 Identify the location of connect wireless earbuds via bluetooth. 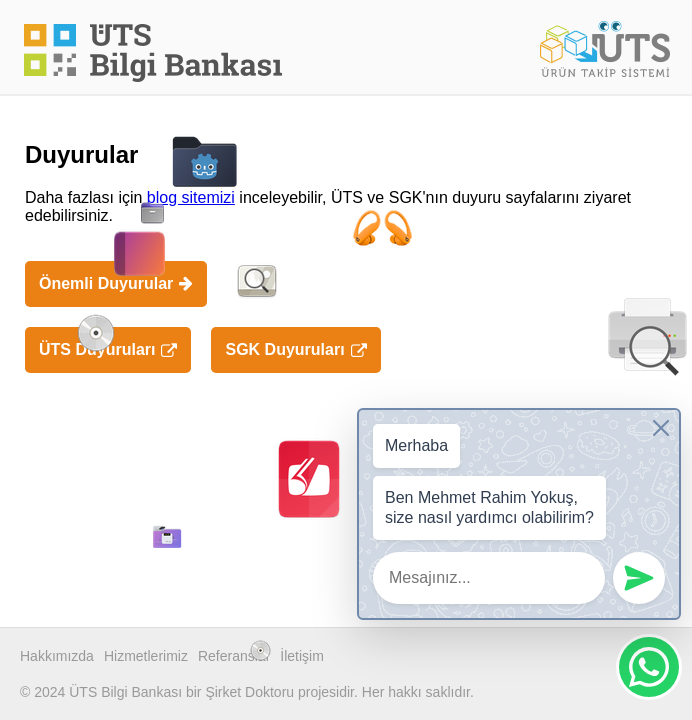
(382, 230).